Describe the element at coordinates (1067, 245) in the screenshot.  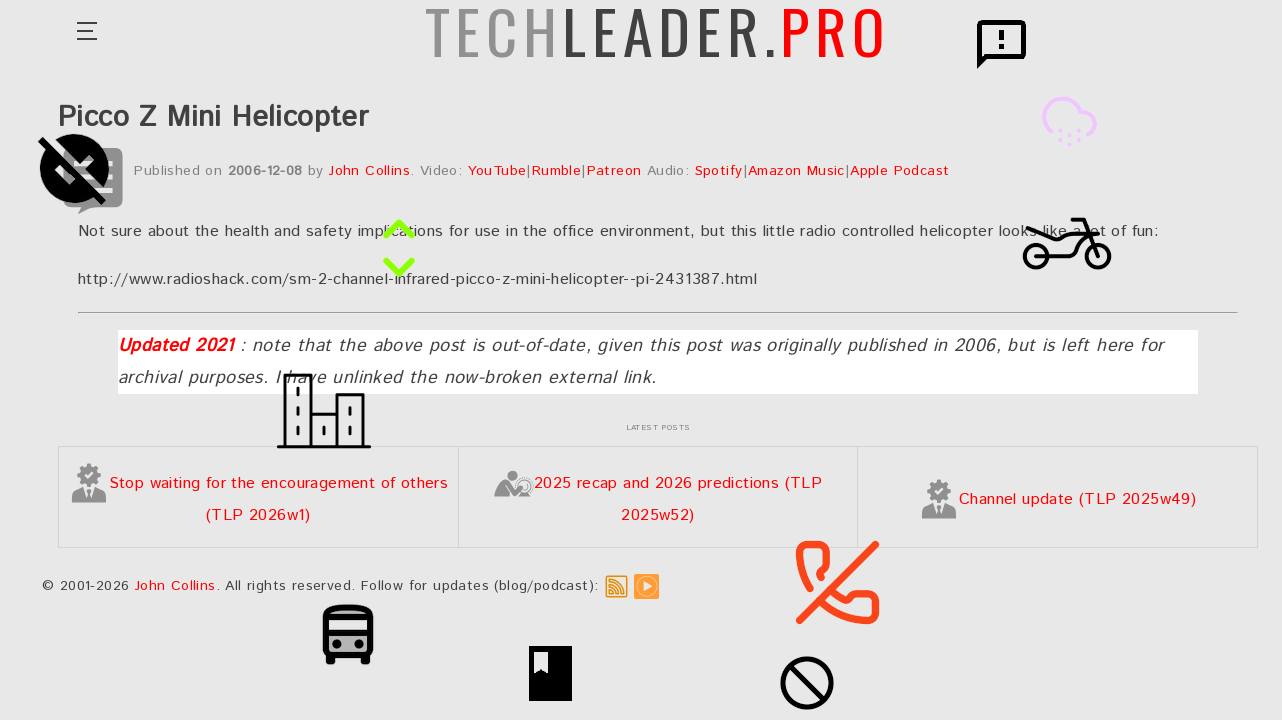
I see `select motorcycle as vehicle type` at that location.